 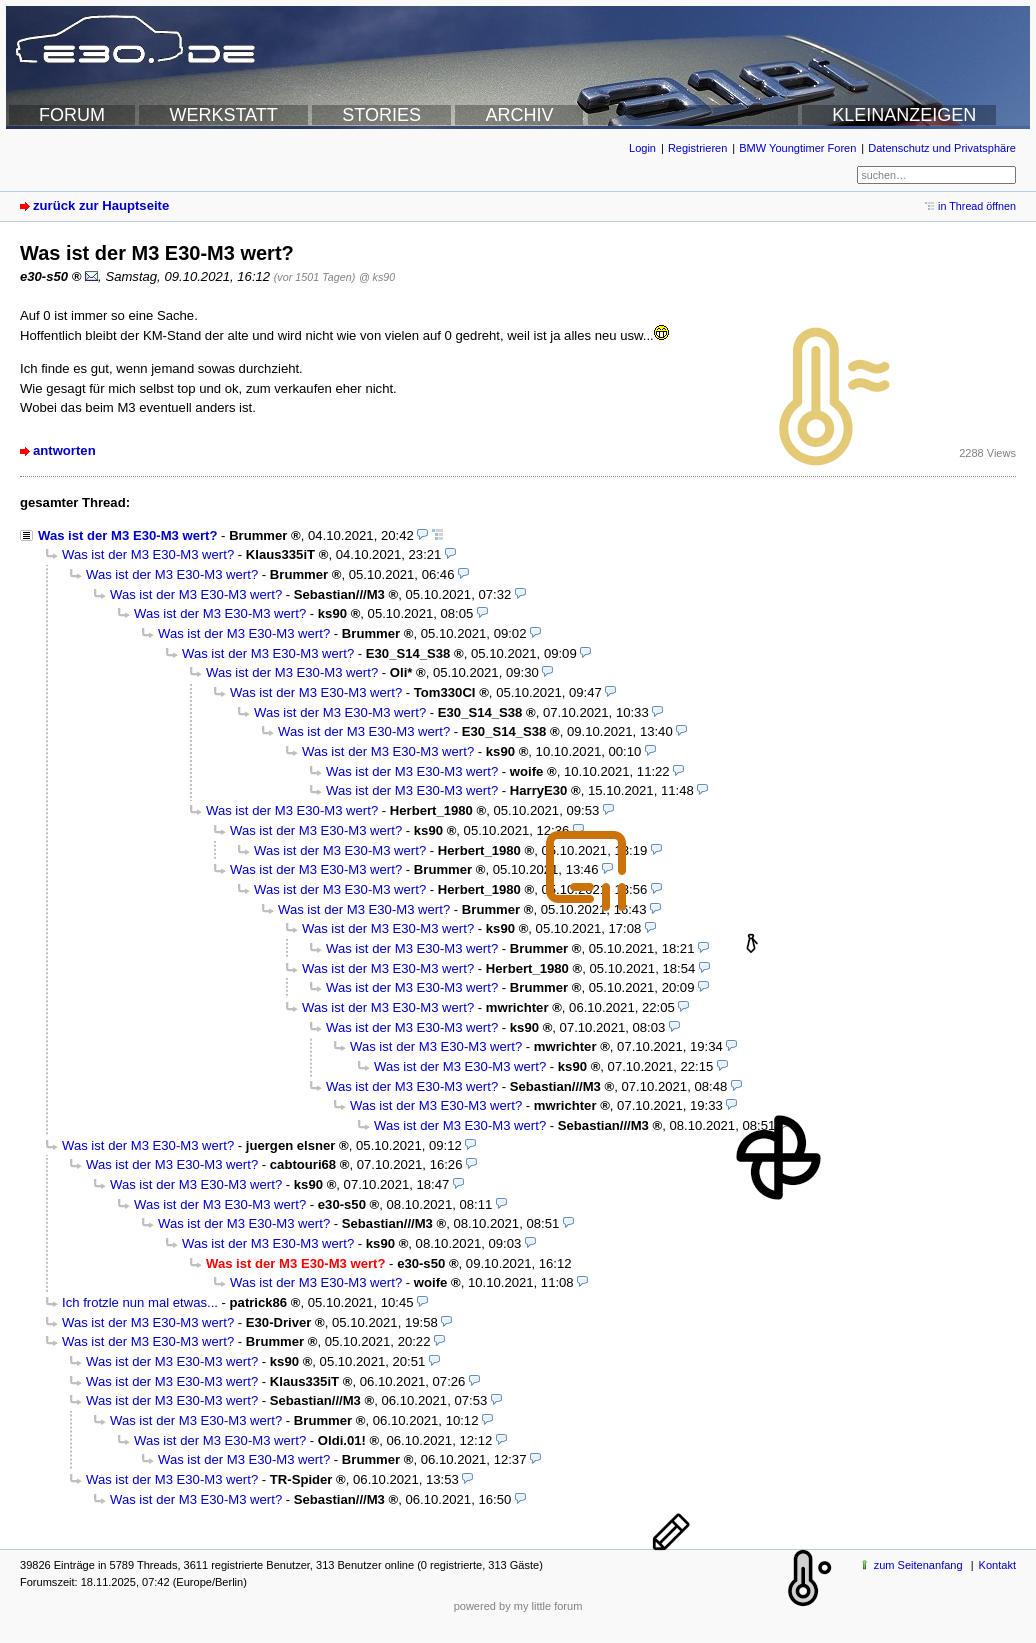 What do you see at coordinates (751, 943) in the screenshot?
I see `view formal dress code requirements` at bounding box center [751, 943].